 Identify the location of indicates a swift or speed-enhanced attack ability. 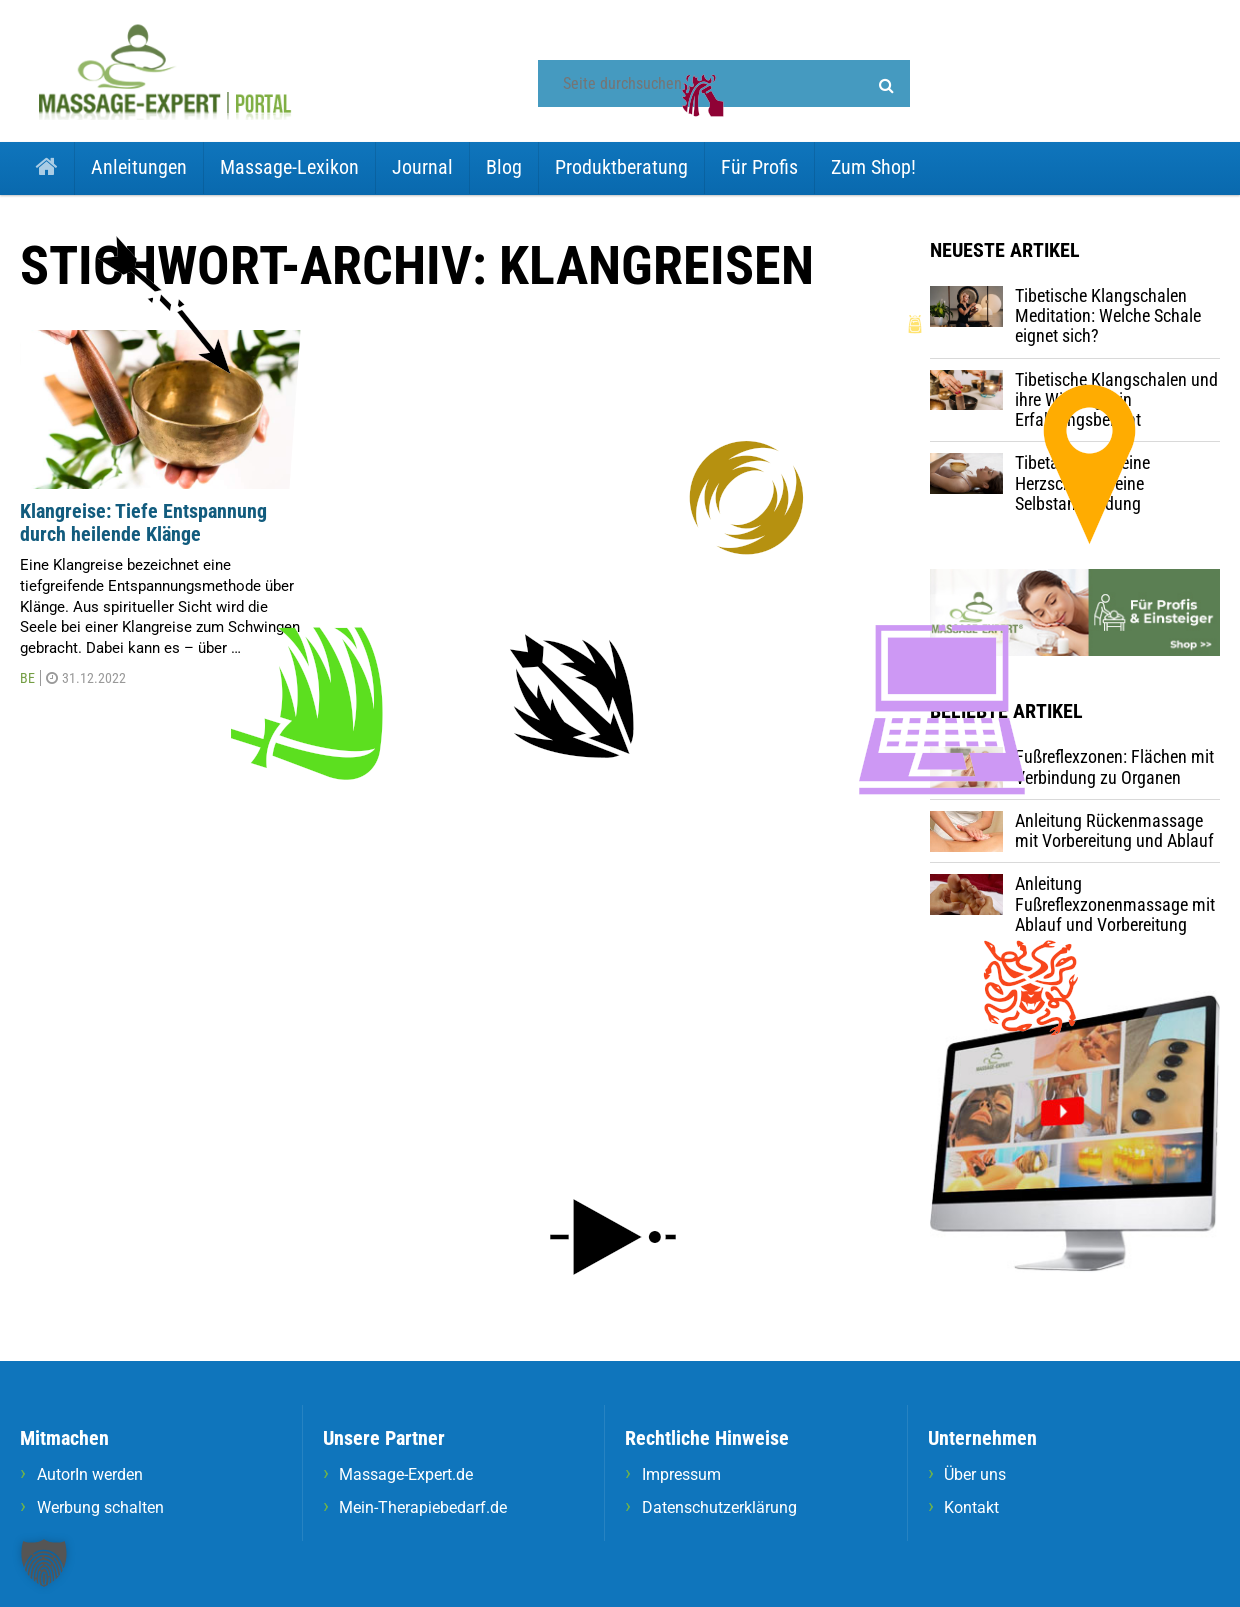
(572, 696).